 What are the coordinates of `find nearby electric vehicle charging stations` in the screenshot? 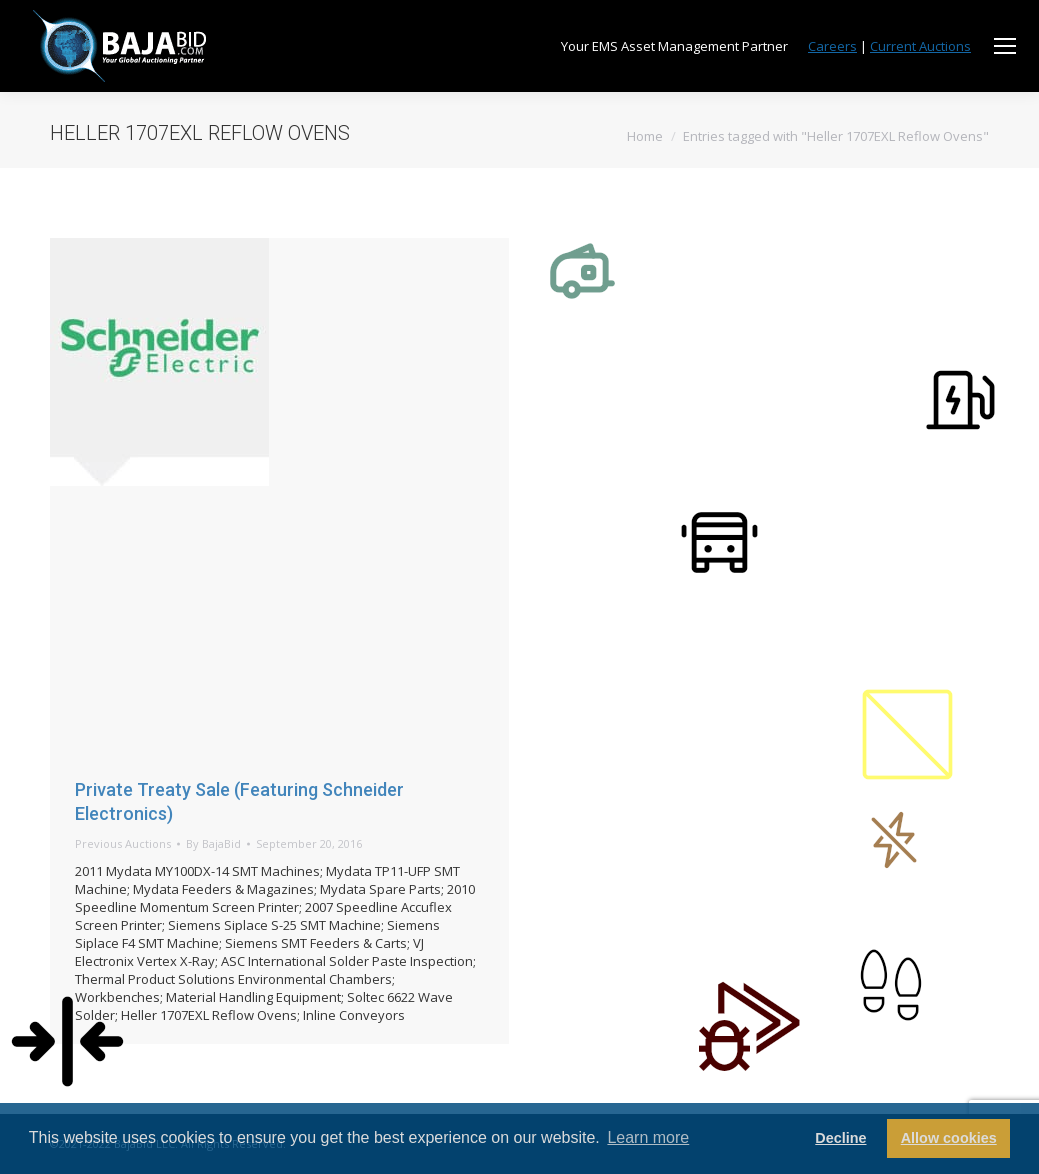 It's located at (958, 400).